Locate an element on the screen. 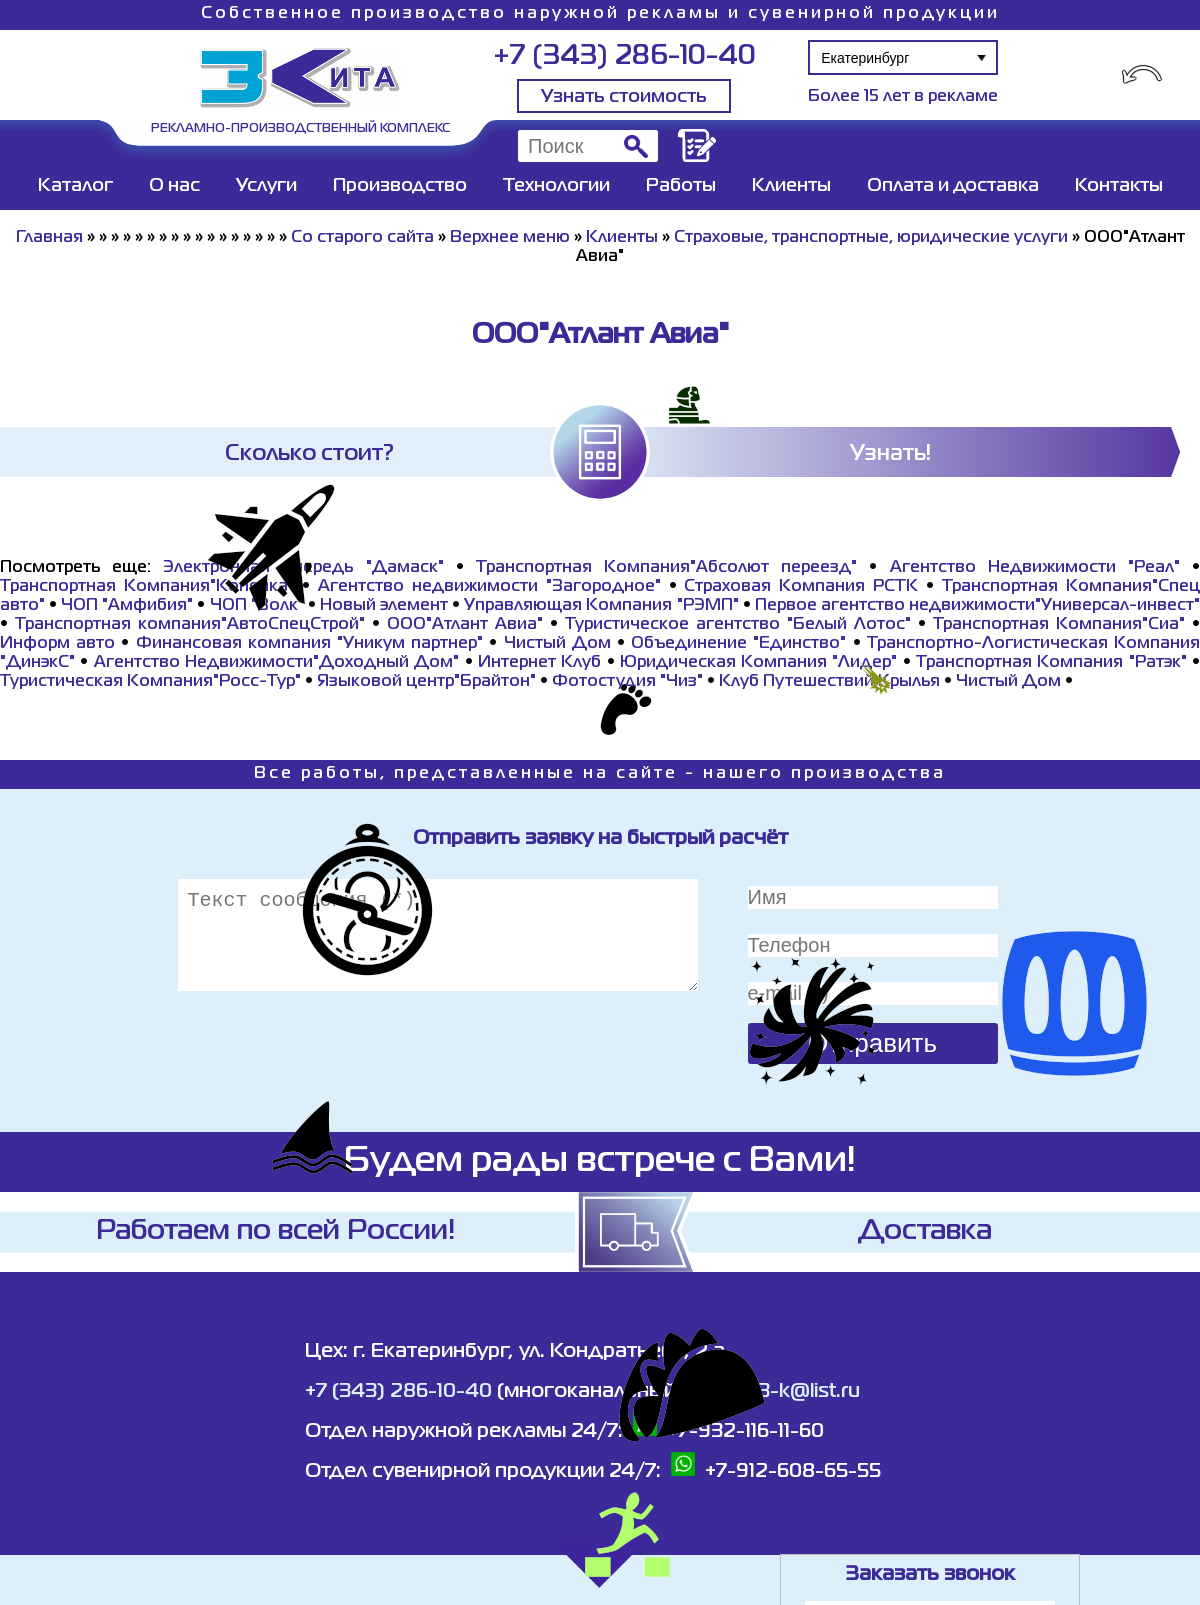 This screenshot has width=1200, height=1605. navigate to astronomy or celestial tools is located at coordinates (367, 899).